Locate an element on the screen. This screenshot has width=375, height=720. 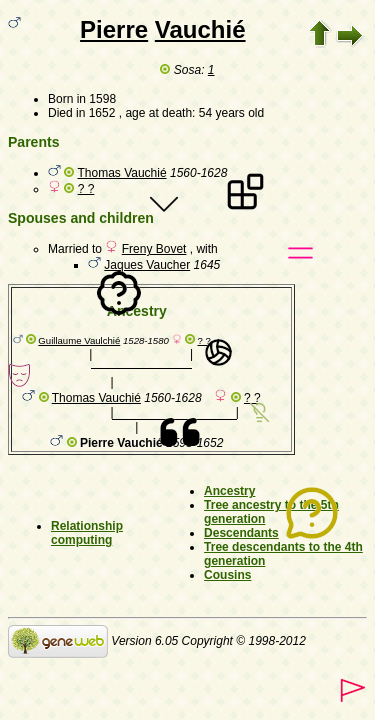
access help or FAQ section is located at coordinates (119, 293).